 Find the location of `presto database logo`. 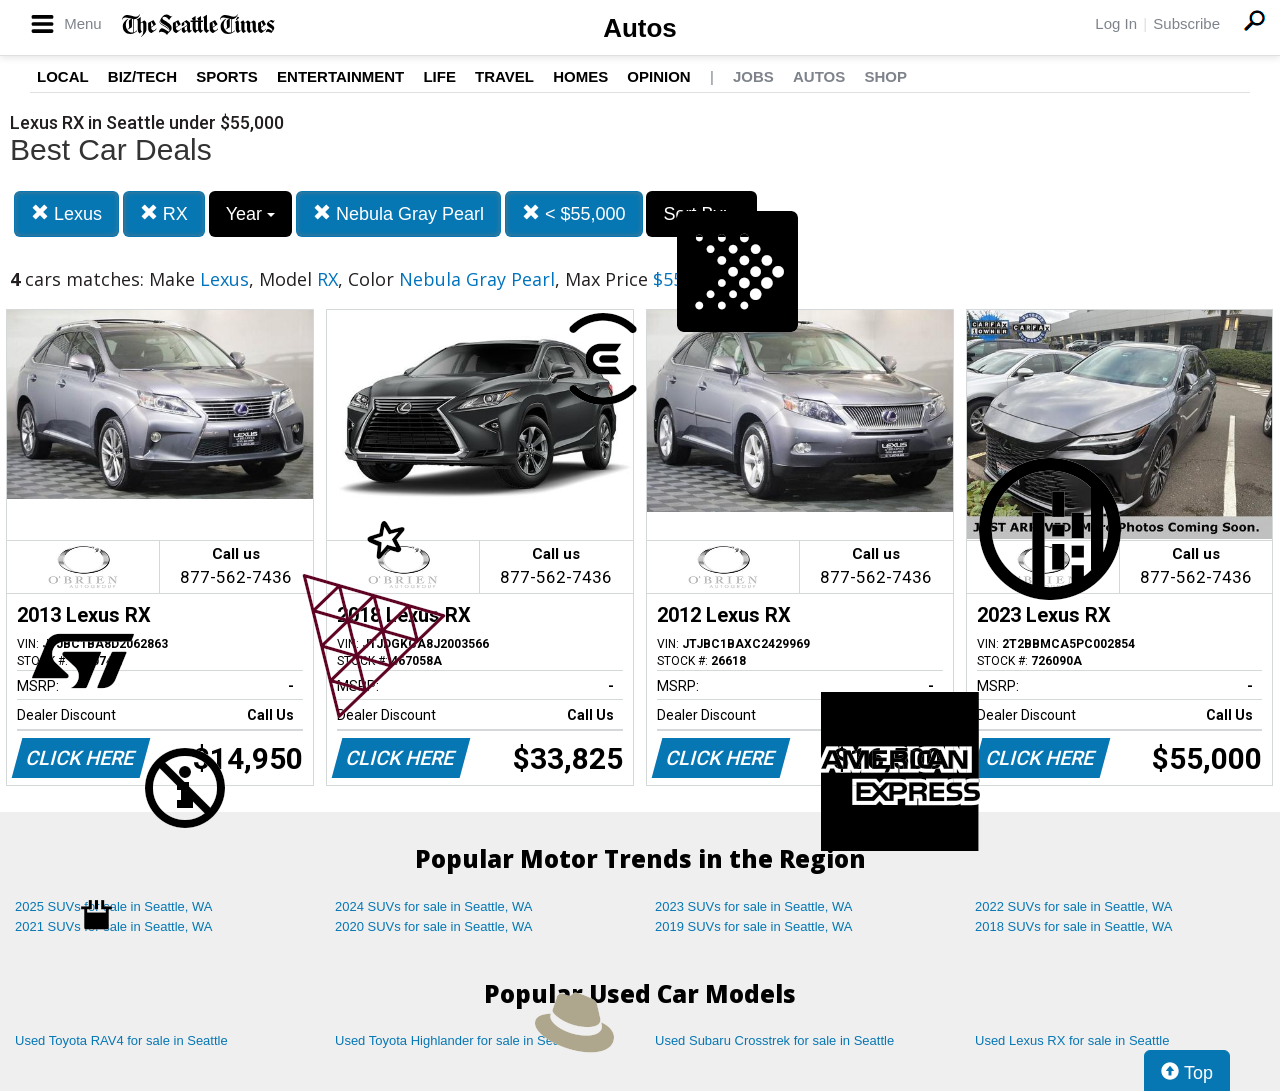

presto database logo is located at coordinates (737, 271).